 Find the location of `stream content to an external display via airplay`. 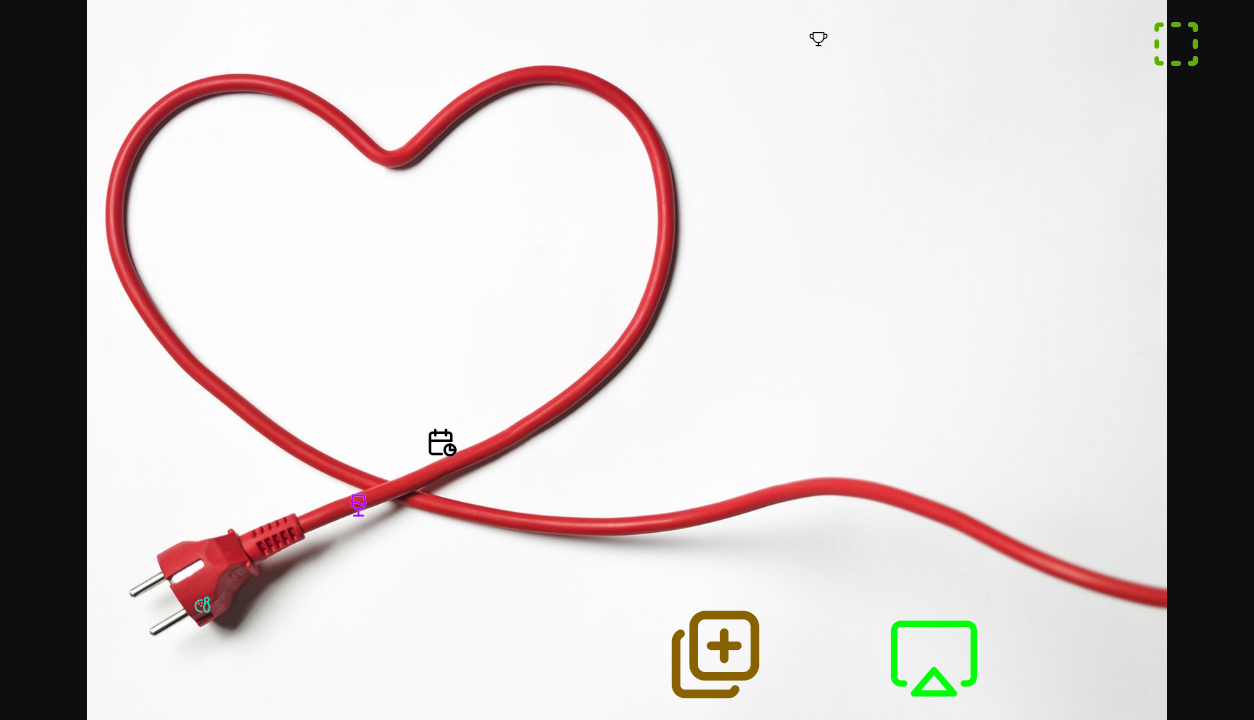

stream content to an external display via airplay is located at coordinates (934, 657).